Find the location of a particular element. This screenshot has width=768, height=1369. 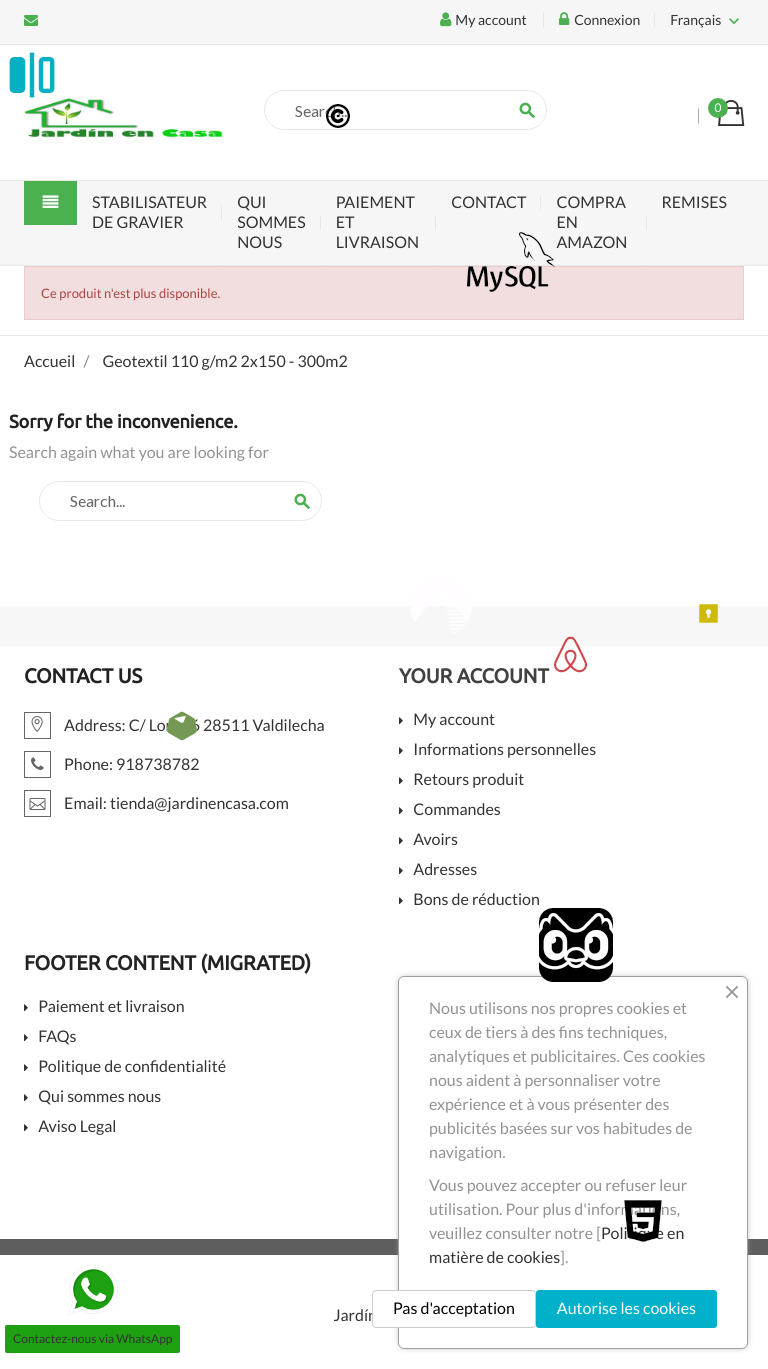

open the duolingo language learning app is located at coordinates (576, 945).